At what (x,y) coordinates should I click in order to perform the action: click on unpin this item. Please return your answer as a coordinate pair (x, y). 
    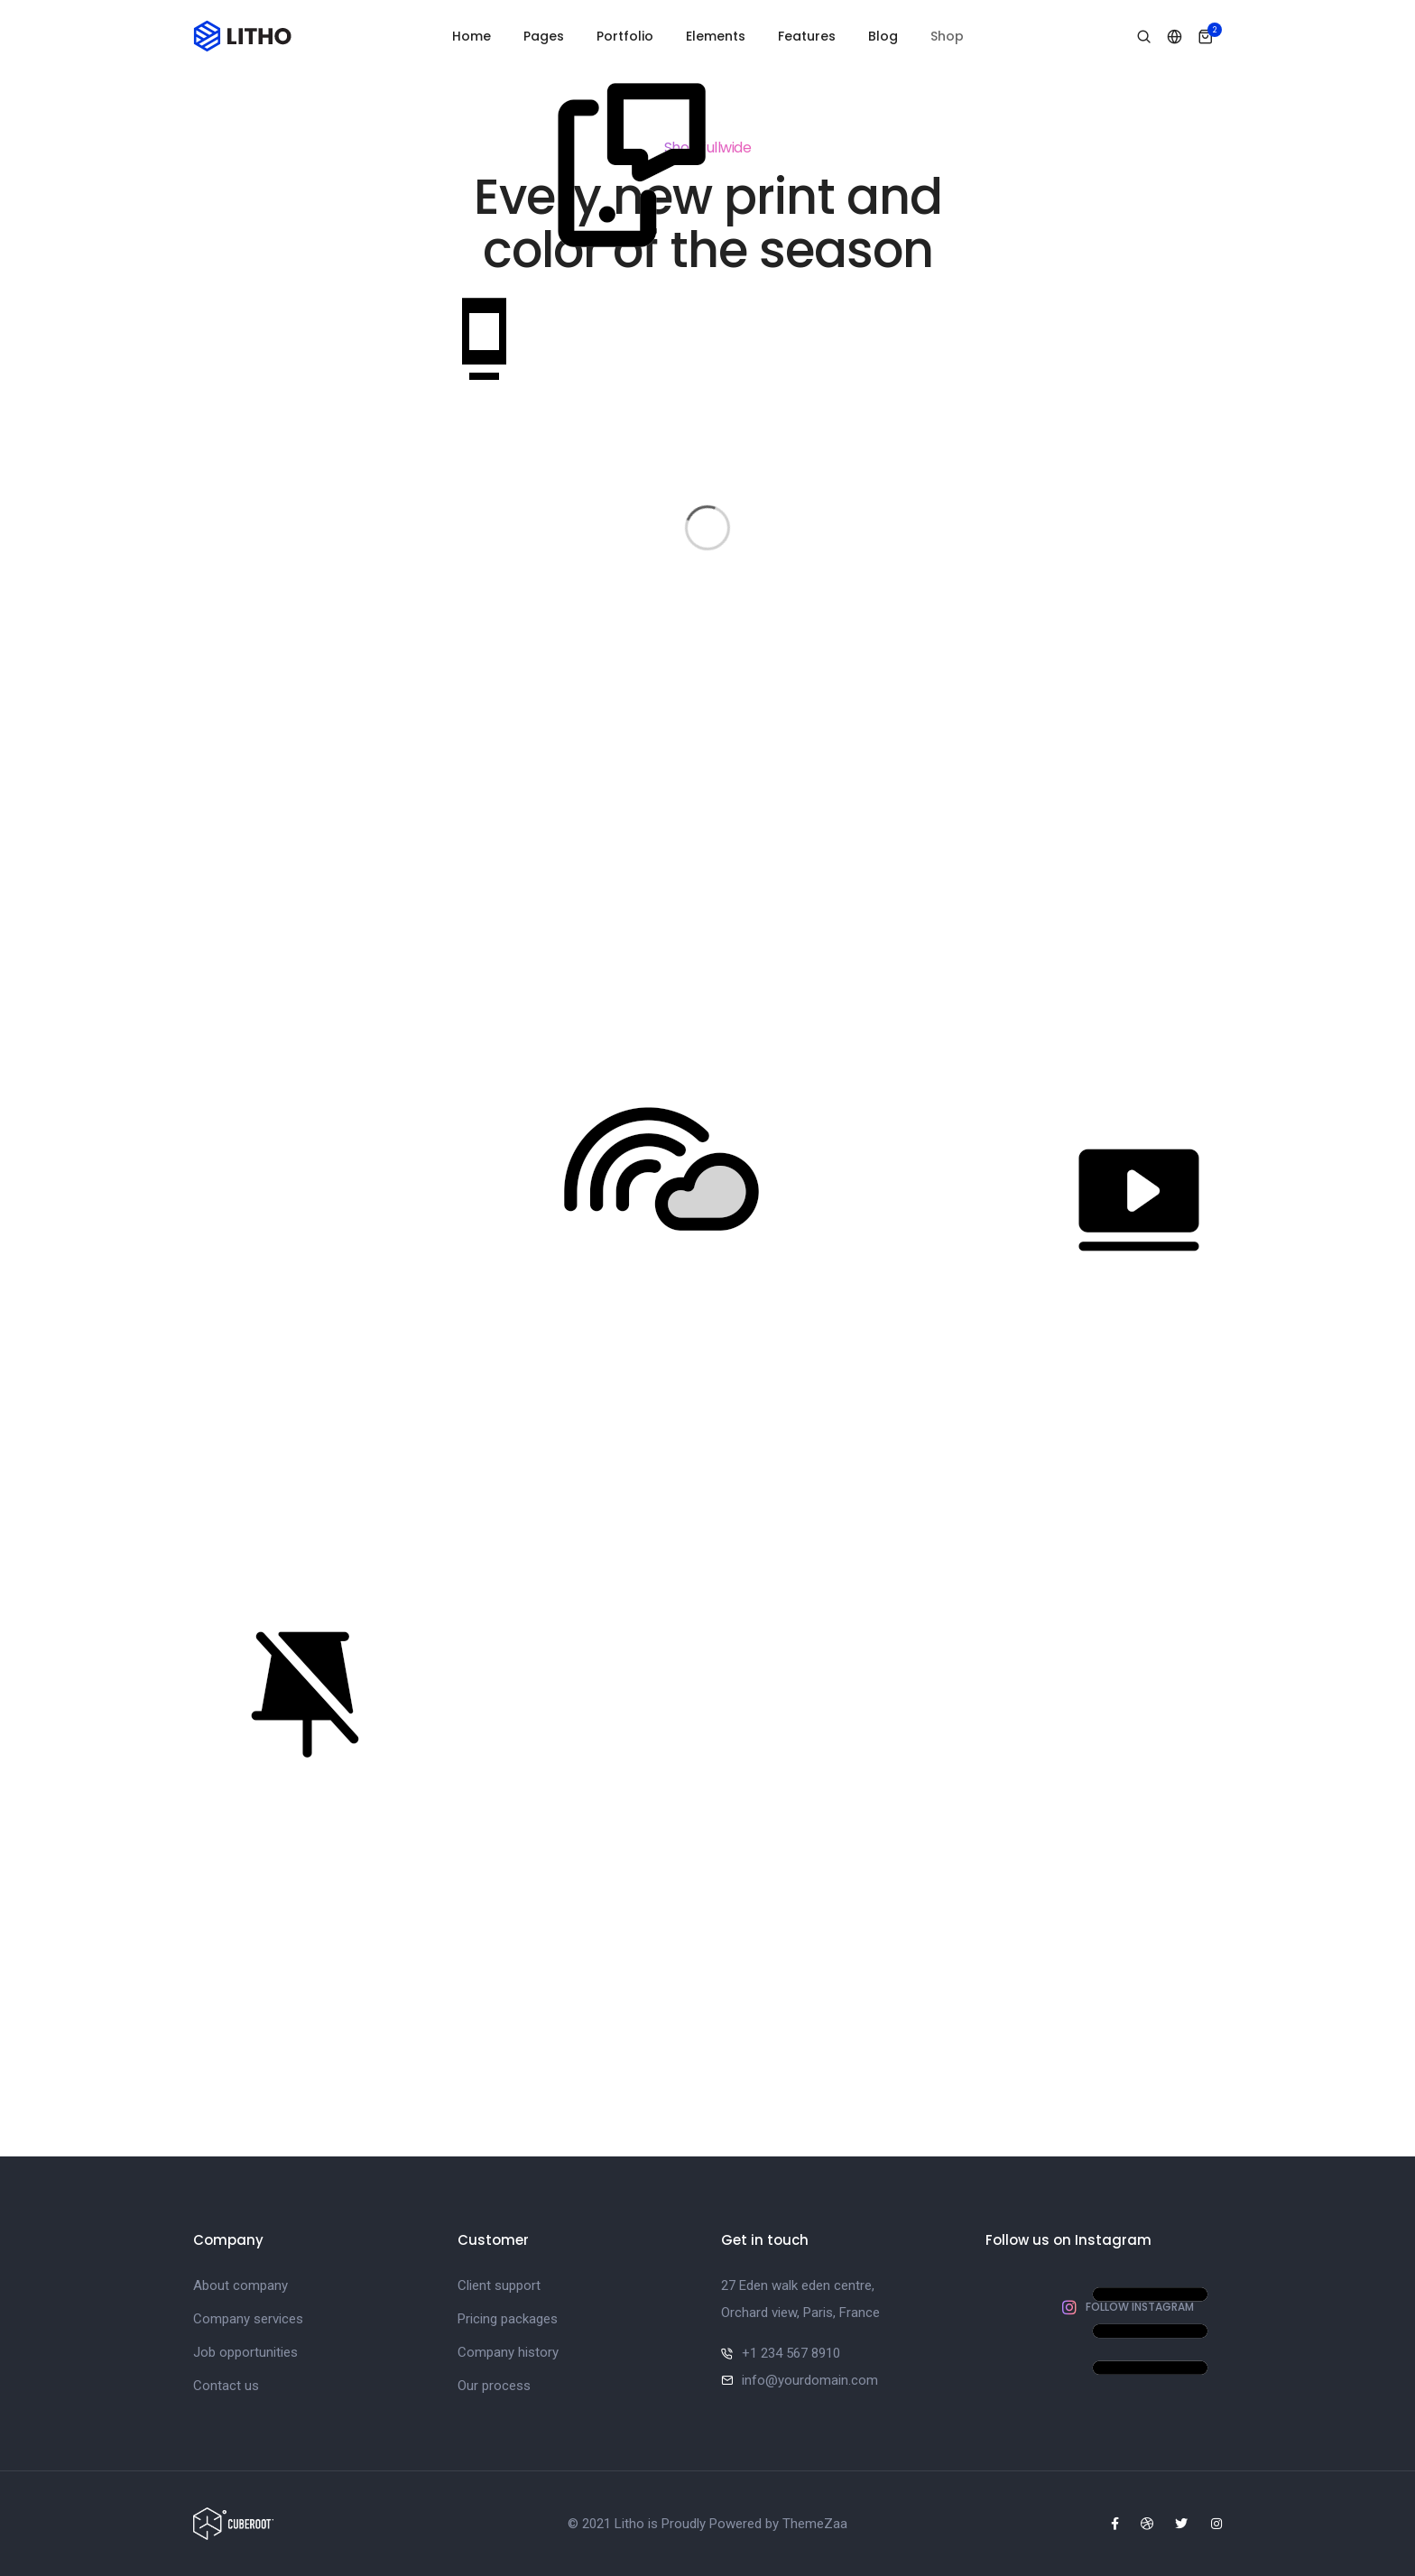
    Looking at the image, I should click on (307, 1687).